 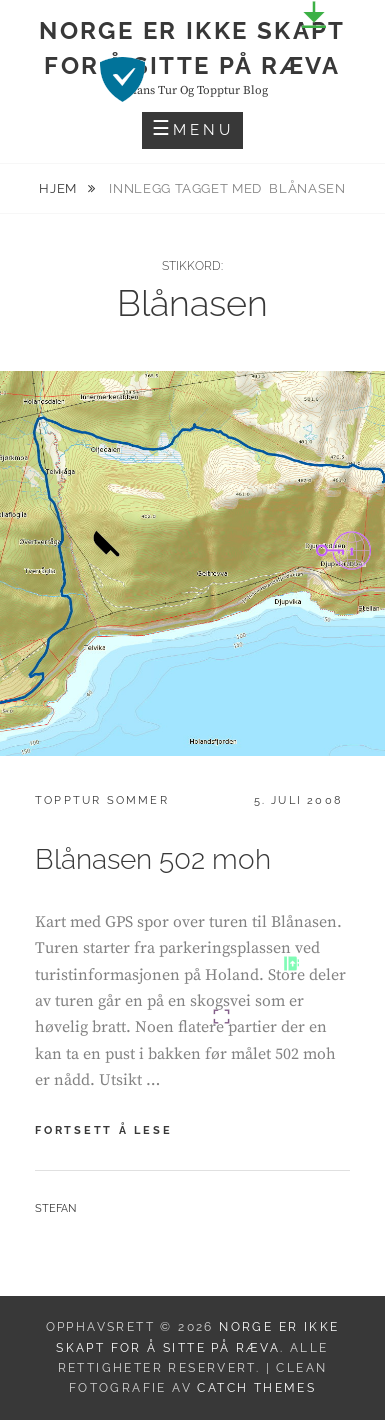 I want to click on sign in with webauthn passwordless authentication, so click(x=343, y=550).